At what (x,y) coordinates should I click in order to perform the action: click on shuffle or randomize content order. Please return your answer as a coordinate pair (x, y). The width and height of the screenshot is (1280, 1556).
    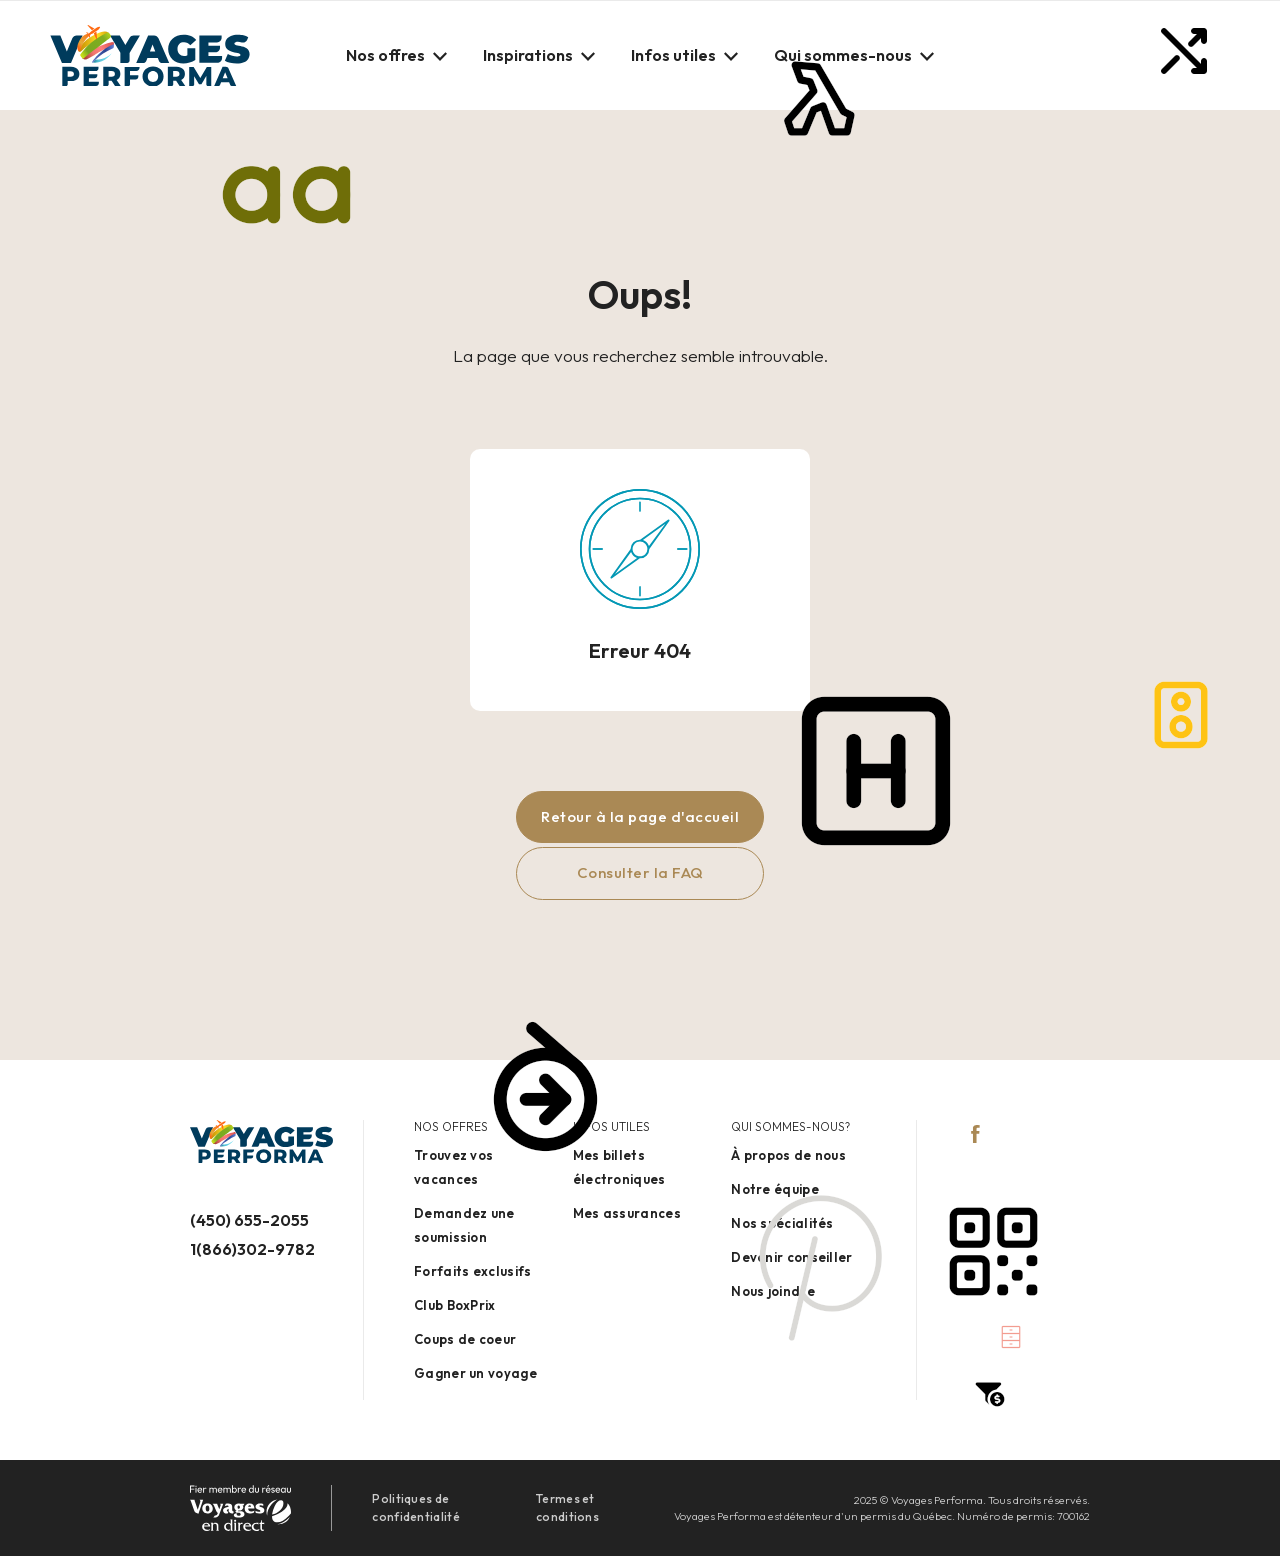
    Looking at the image, I should click on (1184, 51).